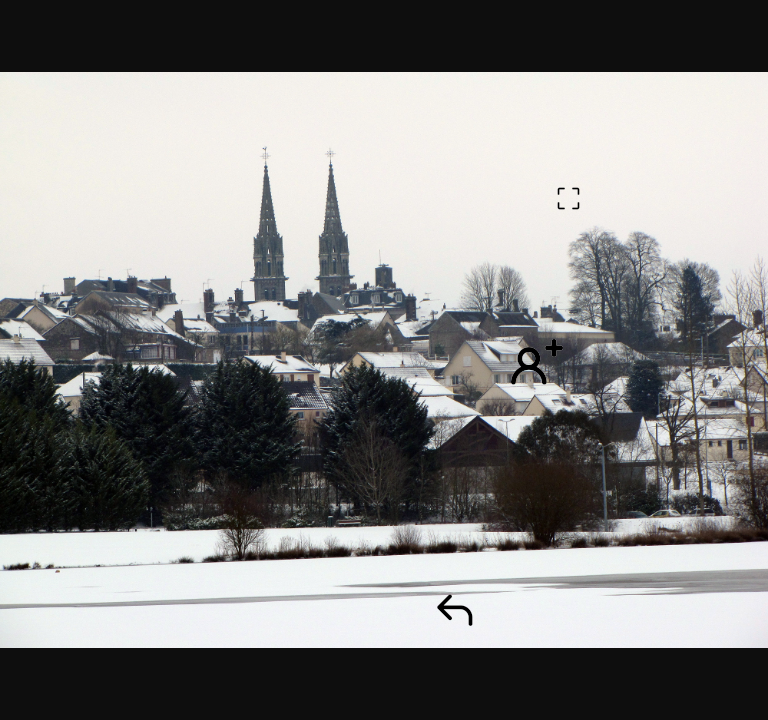 The width and height of the screenshot is (768, 720). Describe the element at coordinates (537, 365) in the screenshot. I see `add a new contact or friend` at that location.